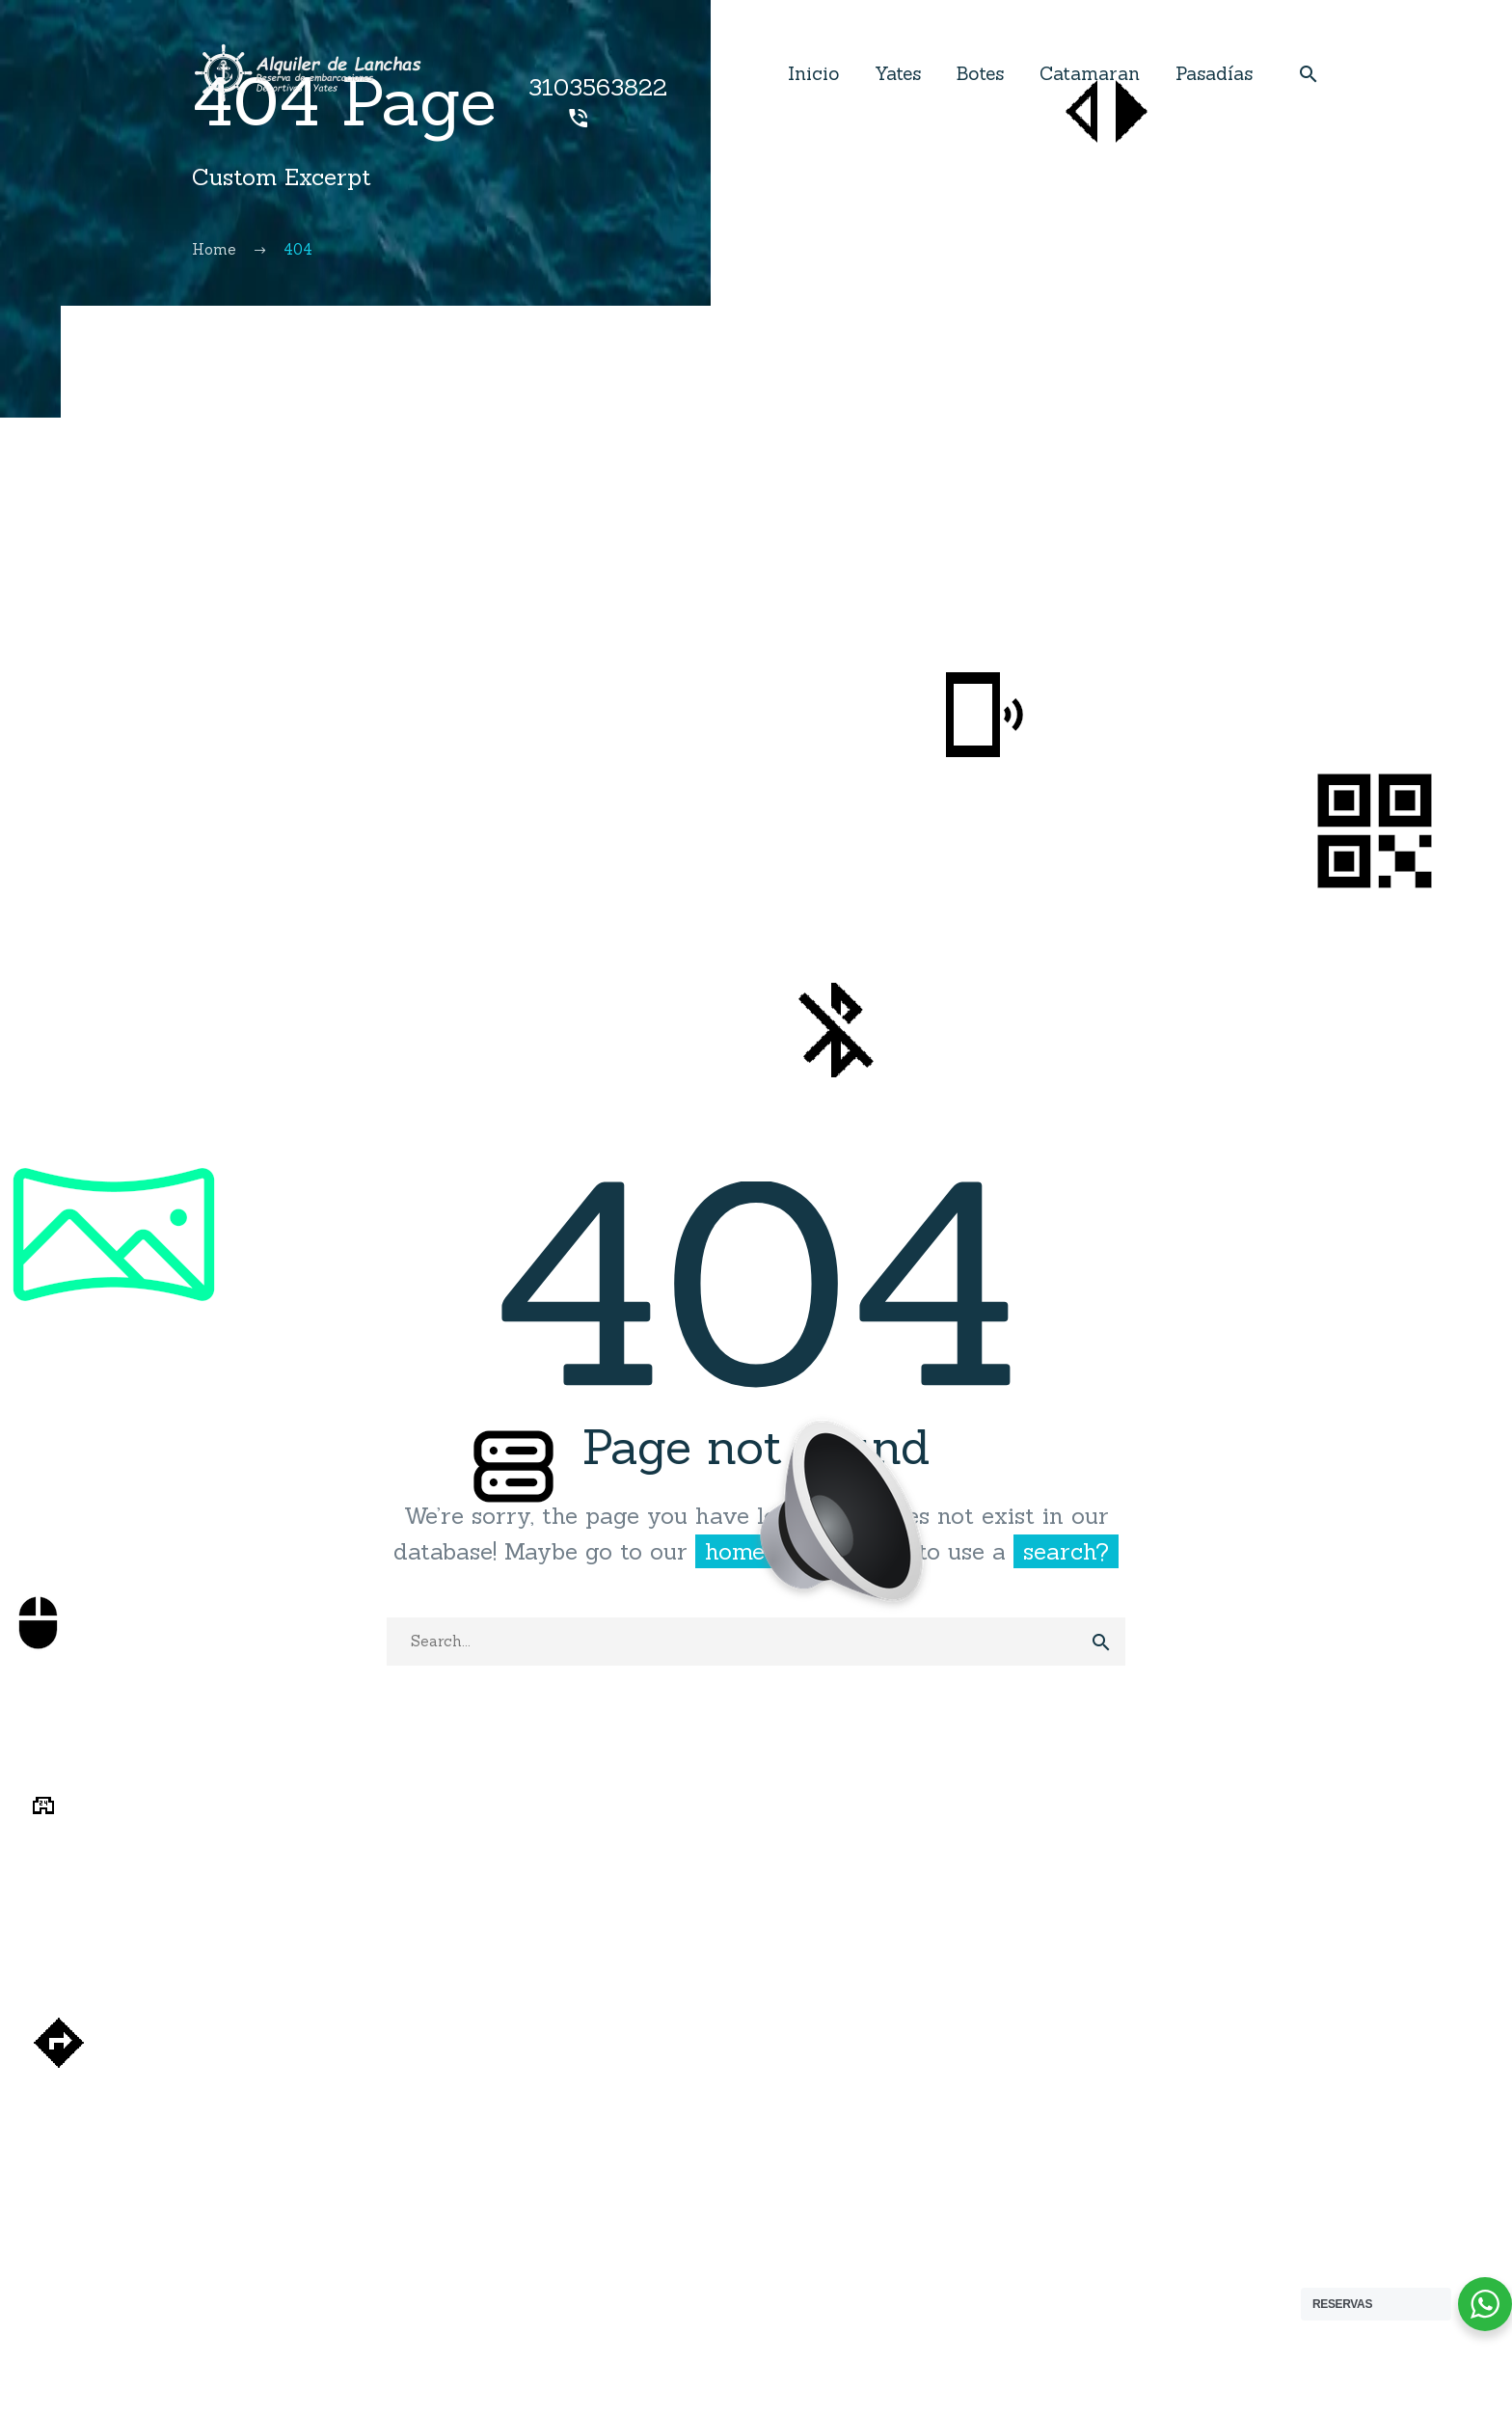 The image size is (1512, 2416). Describe the element at coordinates (836, 1030) in the screenshot. I see `bluetooth is currently disabled` at that location.